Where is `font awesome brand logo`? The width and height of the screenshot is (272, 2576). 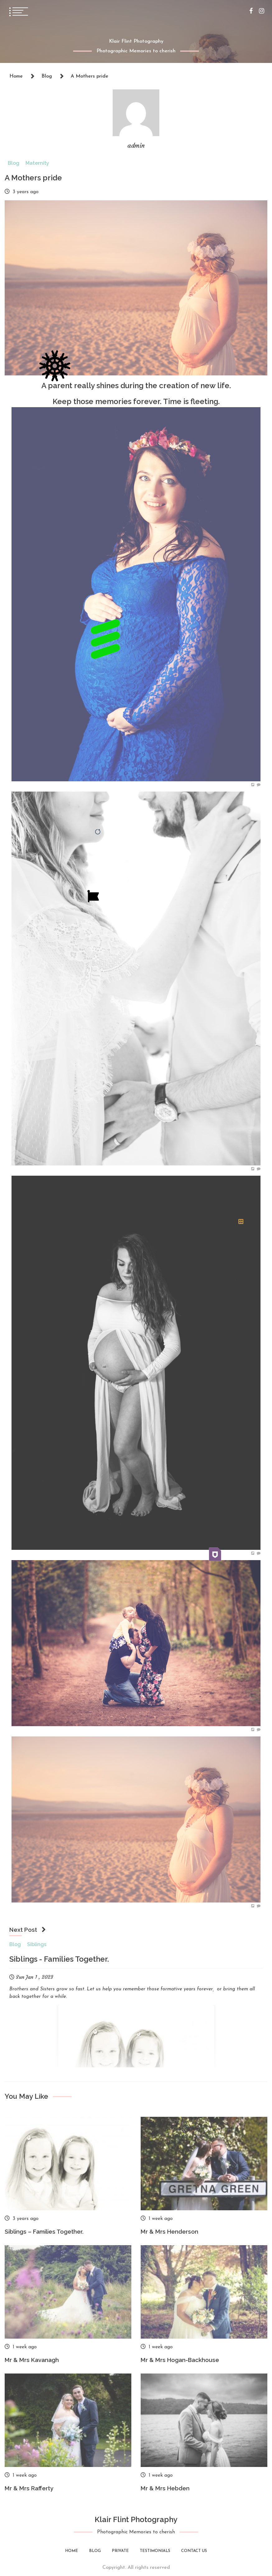 font awesome brand logo is located at coordinates (93, 896).